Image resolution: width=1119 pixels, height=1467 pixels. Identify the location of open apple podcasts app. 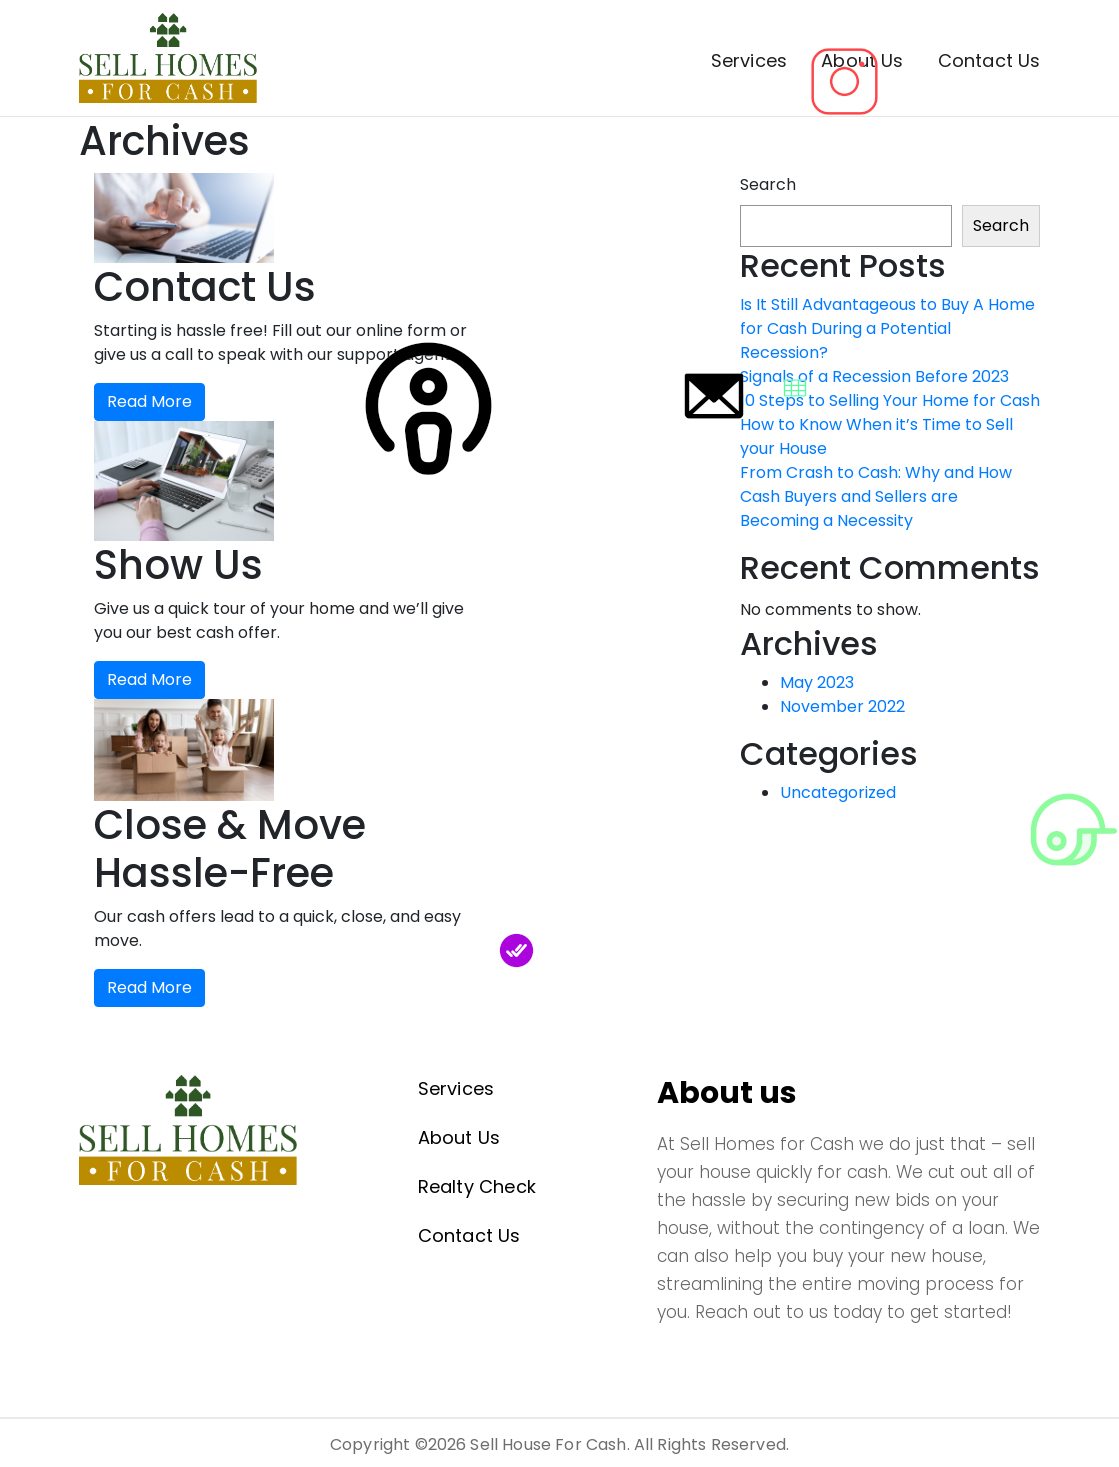
(428, 405).